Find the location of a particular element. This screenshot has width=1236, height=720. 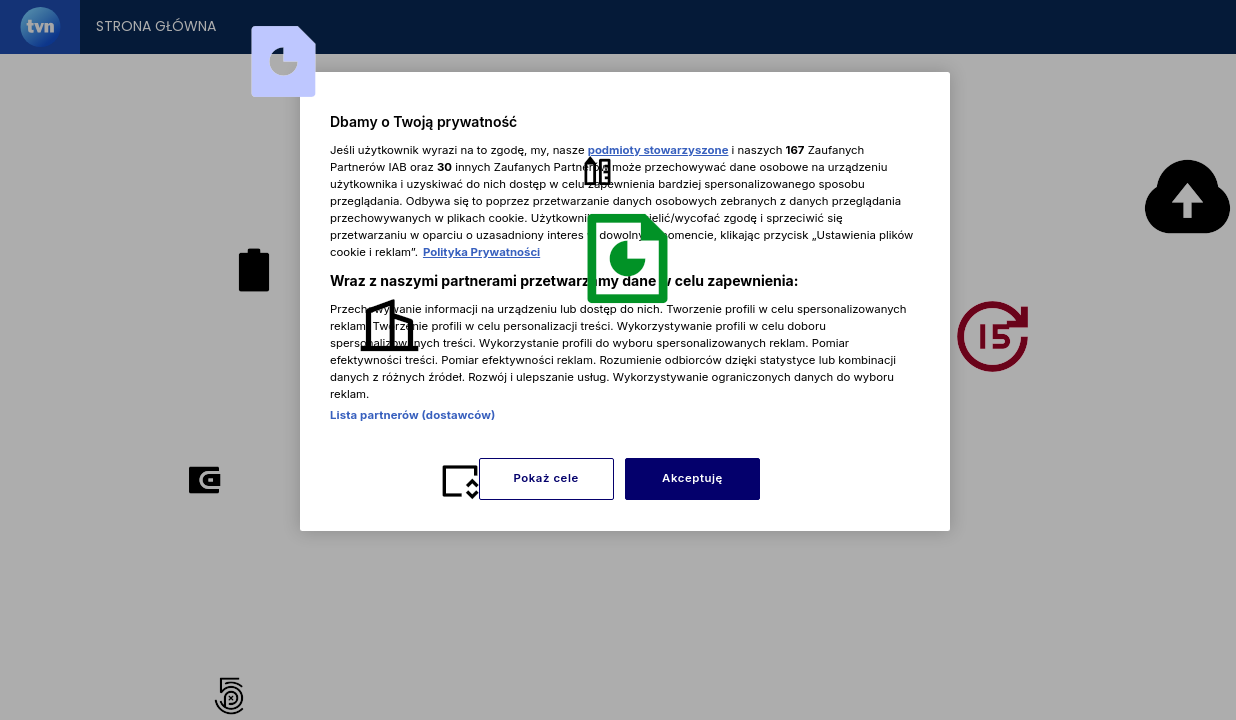

view document with chart data is located at coordinates (627, 258).